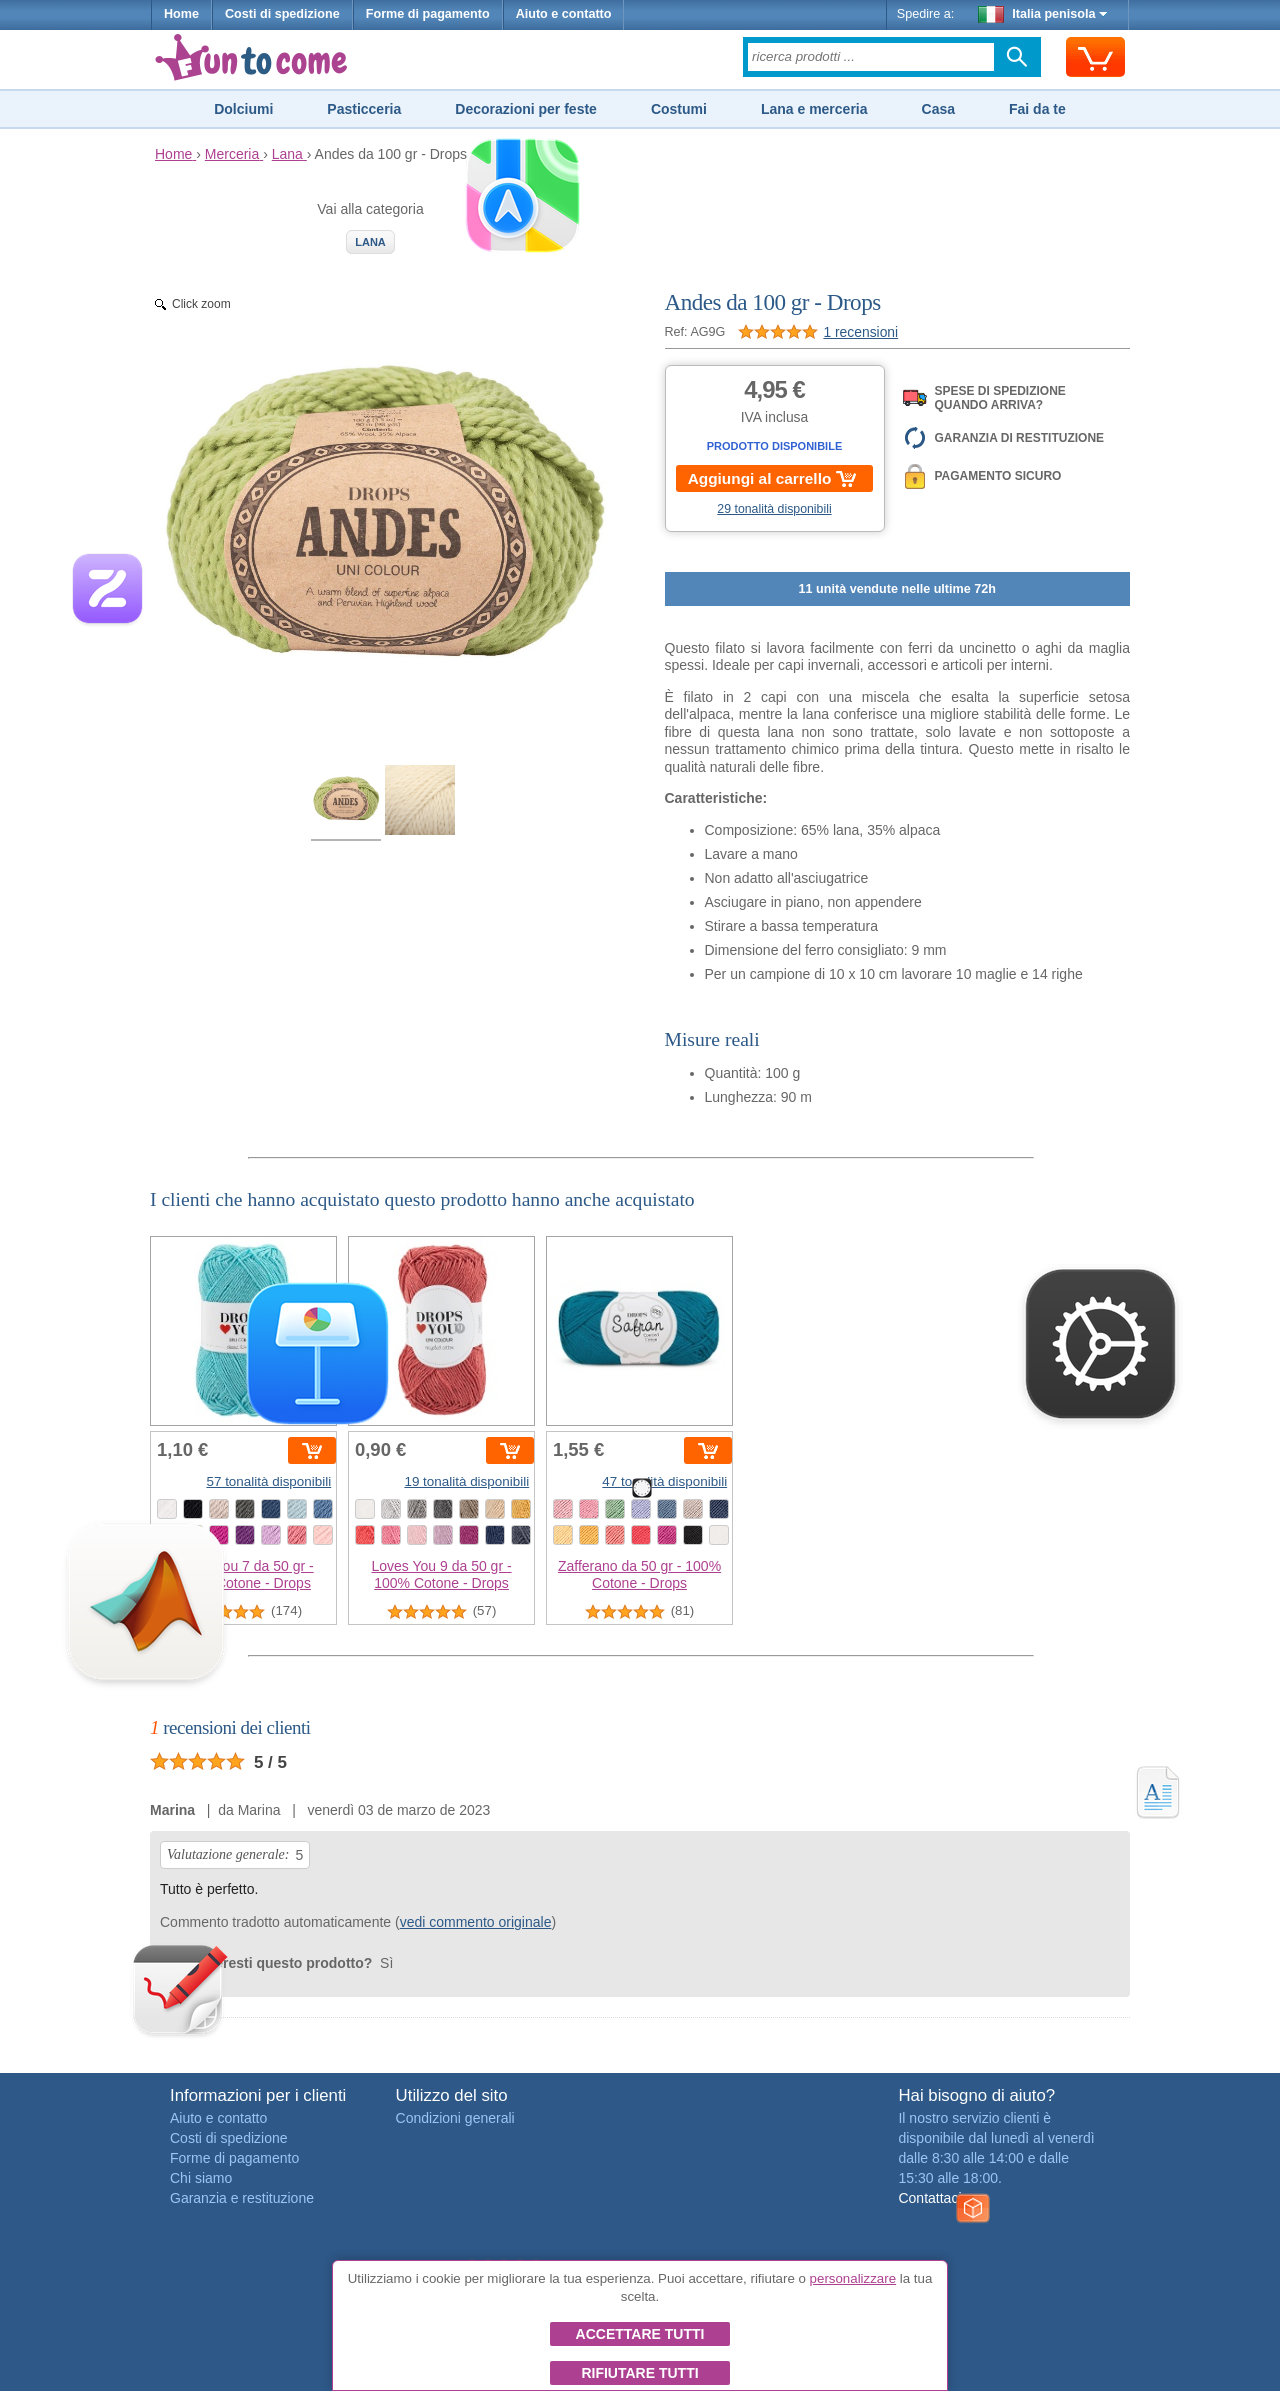 The width and height of the screenshot is (1280, 2391). What do you see at coordinates (973, 2207) in the screenshot?
I see `open an STL 3D model file` at bounding box center [973, 2207].